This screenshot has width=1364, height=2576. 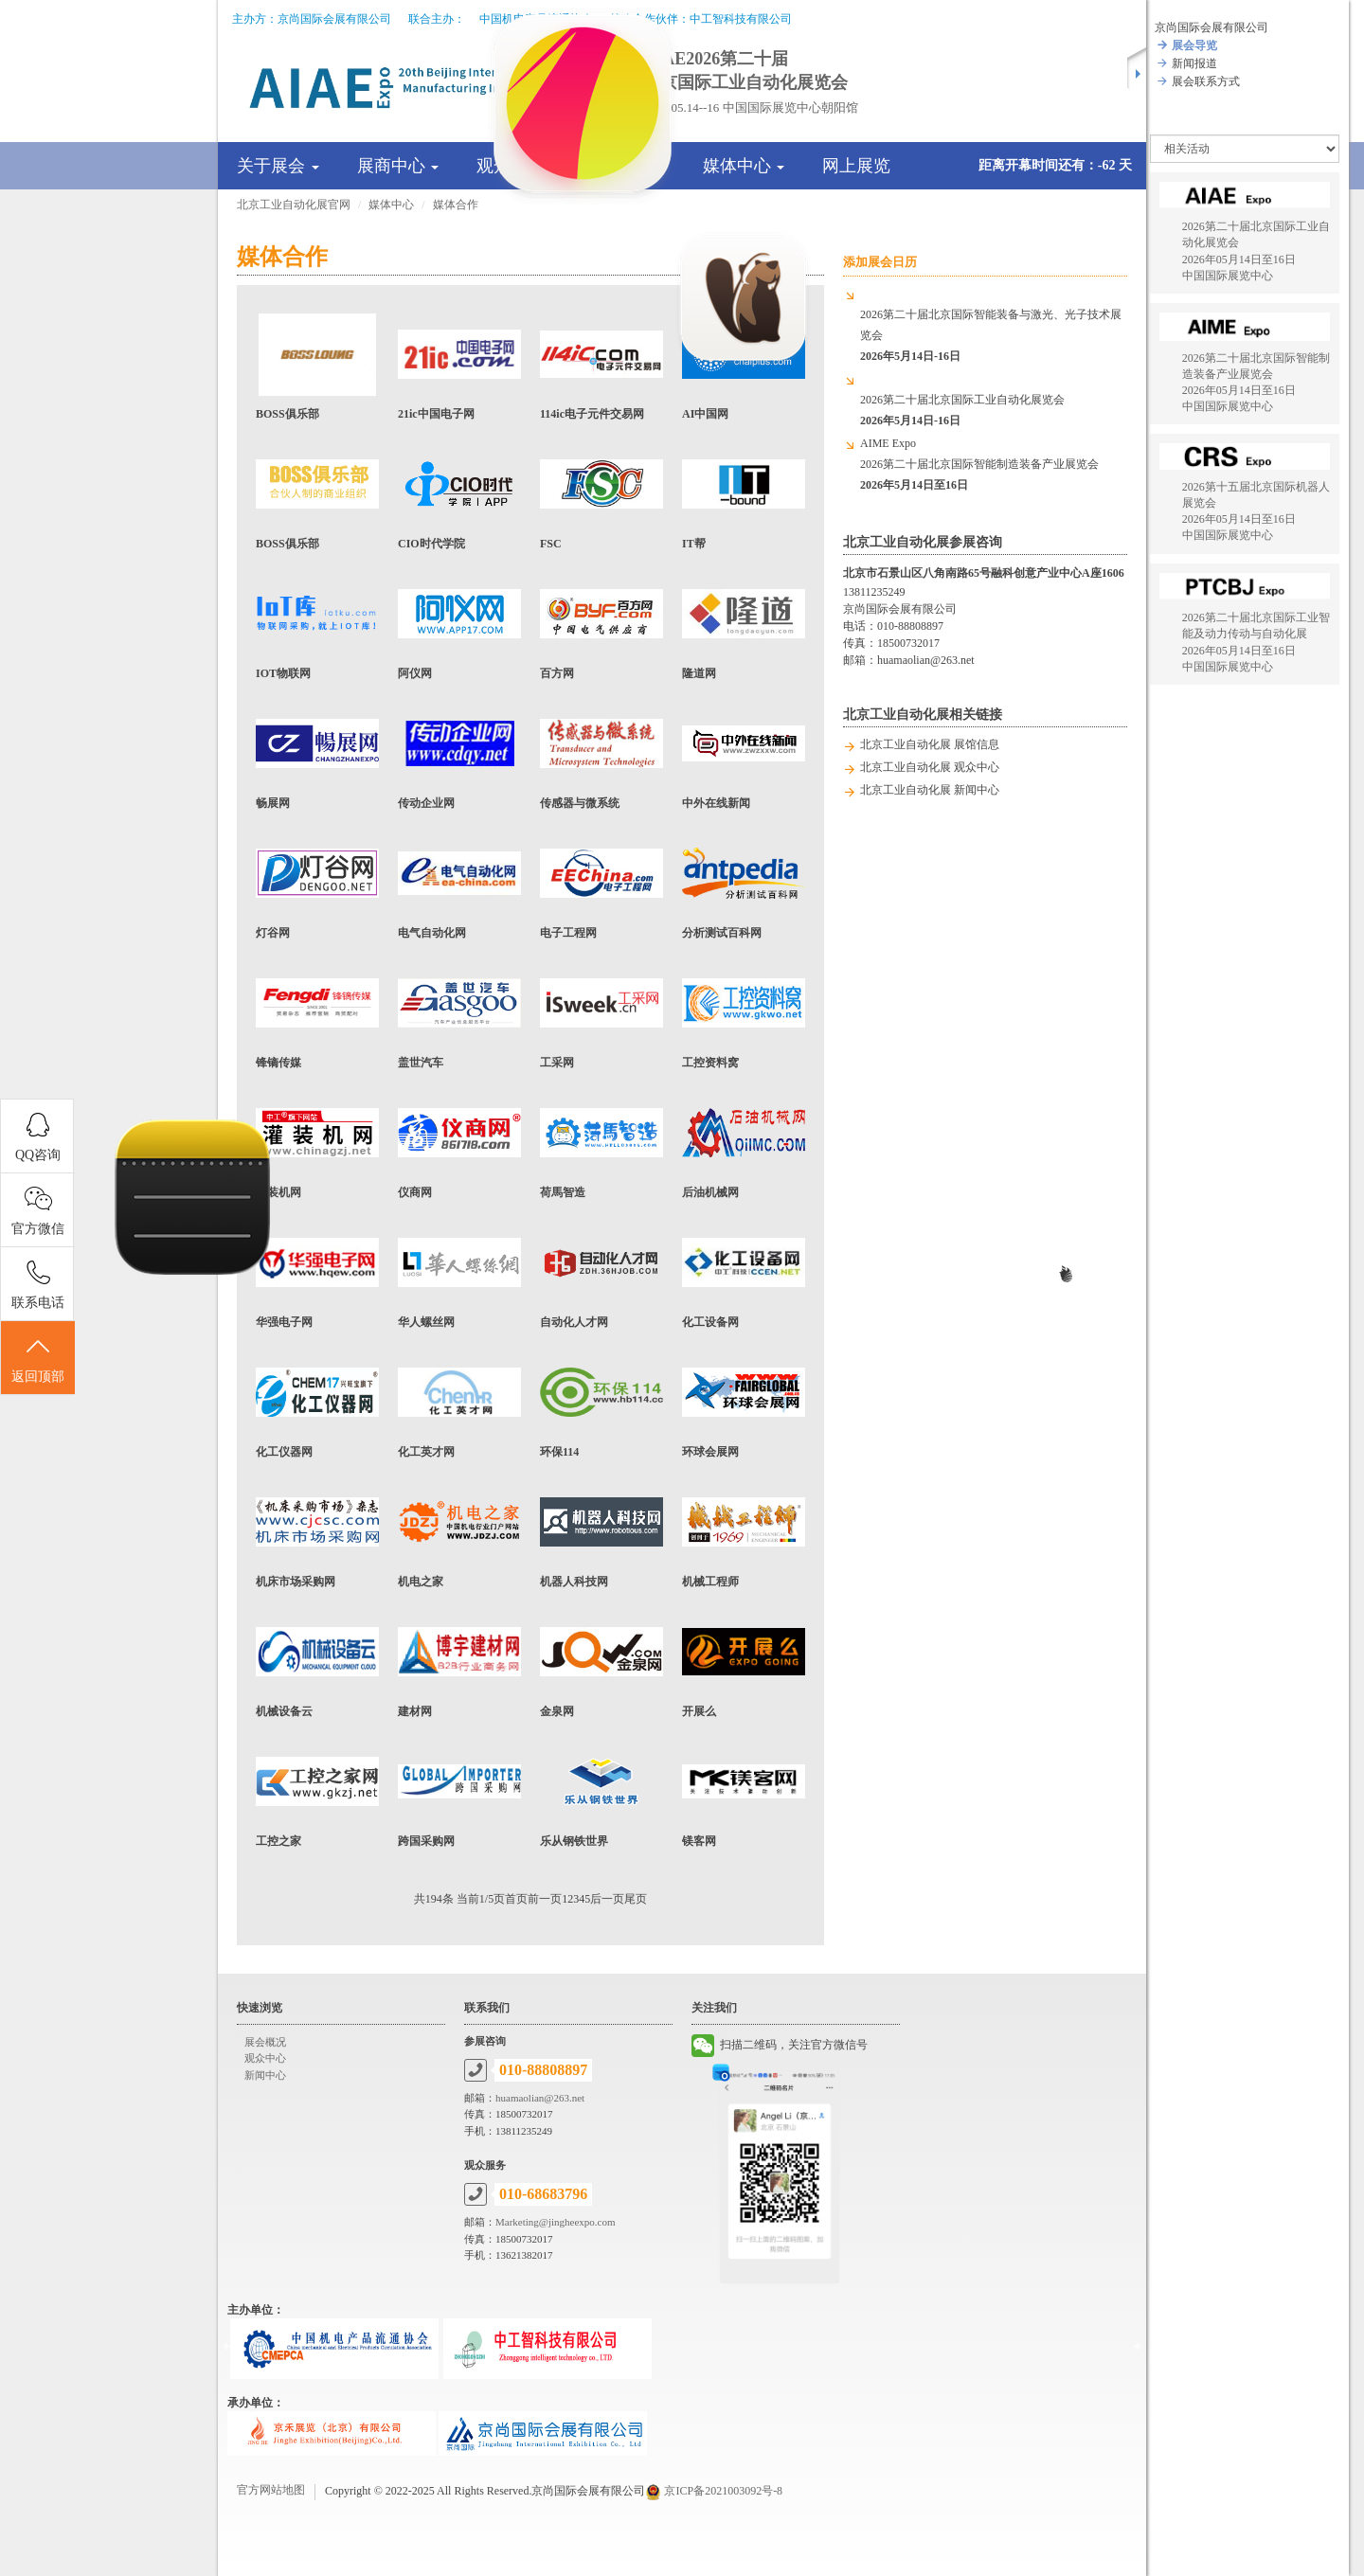 What do you see at coordinates (743, 297) in the screenshot?
I see `open DBeaver database management application` at bounding box center [743, 297].